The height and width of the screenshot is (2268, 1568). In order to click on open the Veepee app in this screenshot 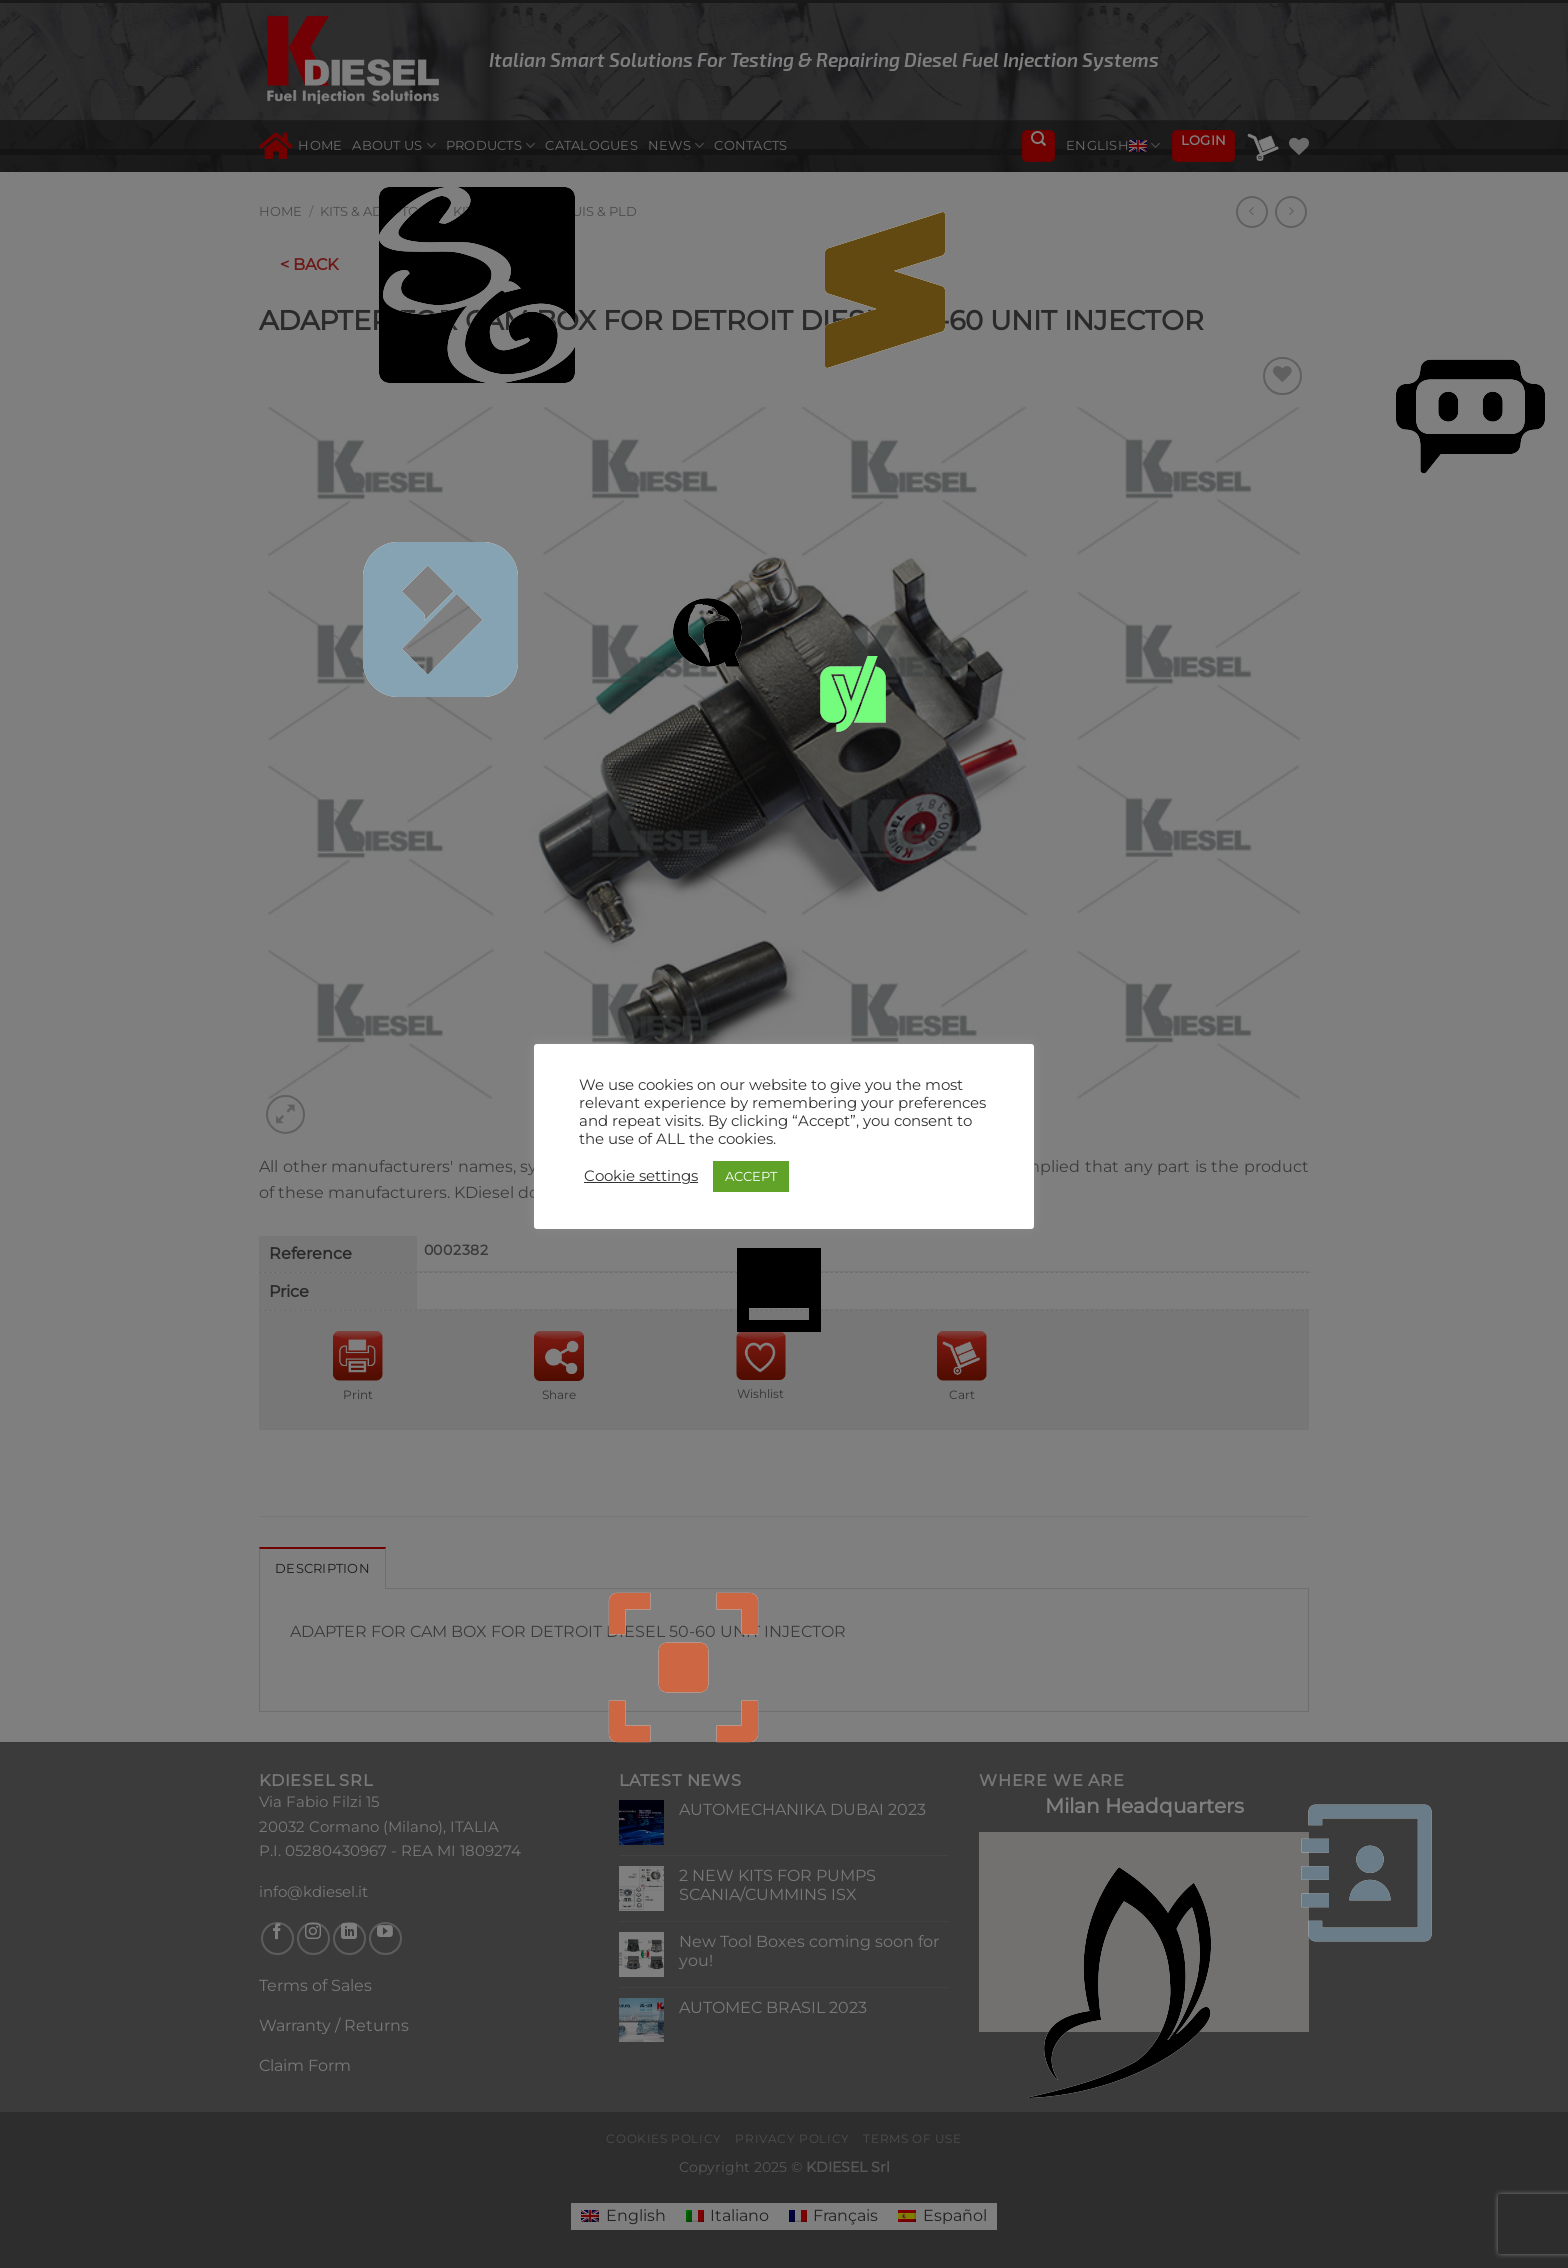, I will do `click(1119, 1982)`.